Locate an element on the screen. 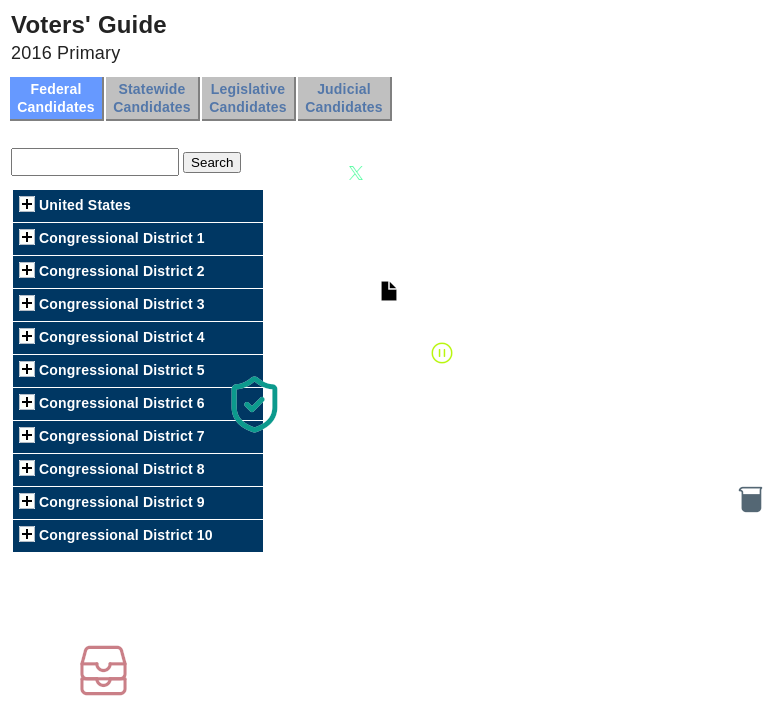  access experimental or beta features is located at coordinates (750, 499).